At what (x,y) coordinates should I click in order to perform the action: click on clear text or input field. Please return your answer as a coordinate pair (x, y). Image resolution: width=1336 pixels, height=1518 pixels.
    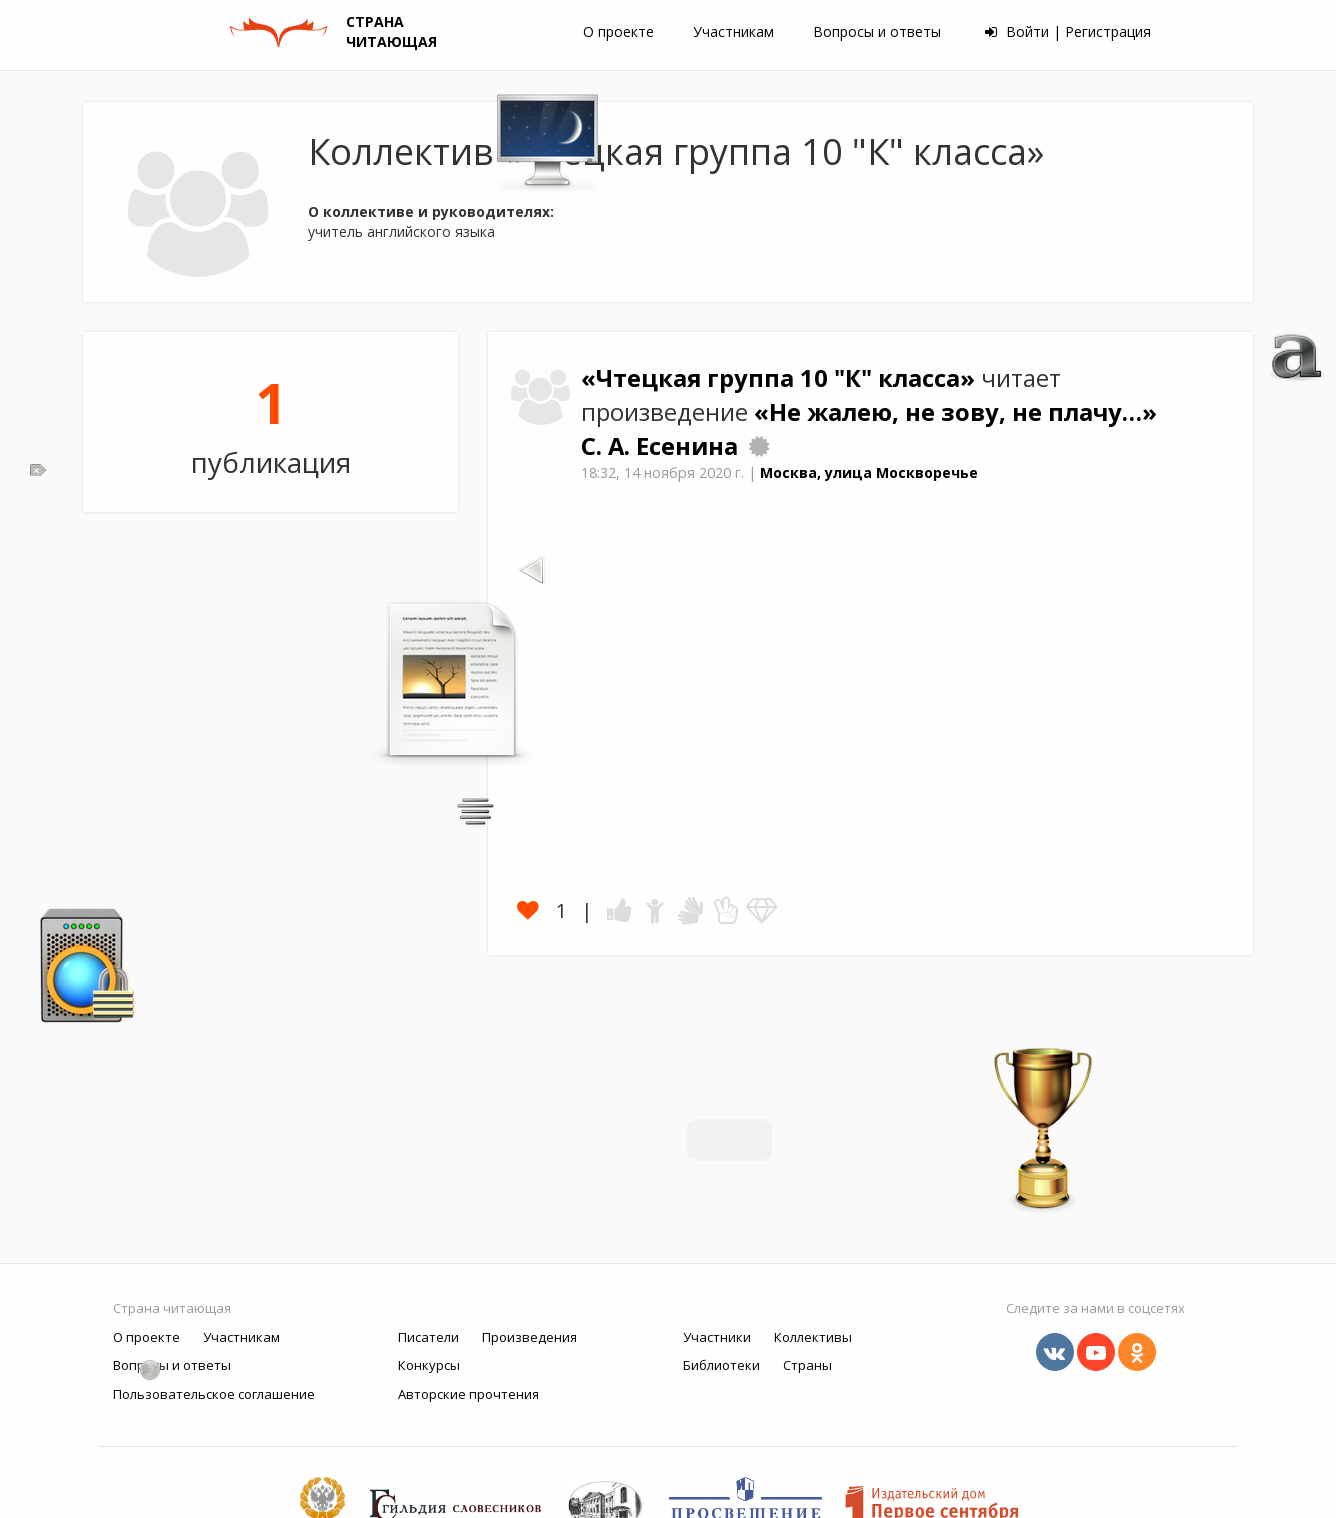
    Looking at the image, I should click on (39, 470).